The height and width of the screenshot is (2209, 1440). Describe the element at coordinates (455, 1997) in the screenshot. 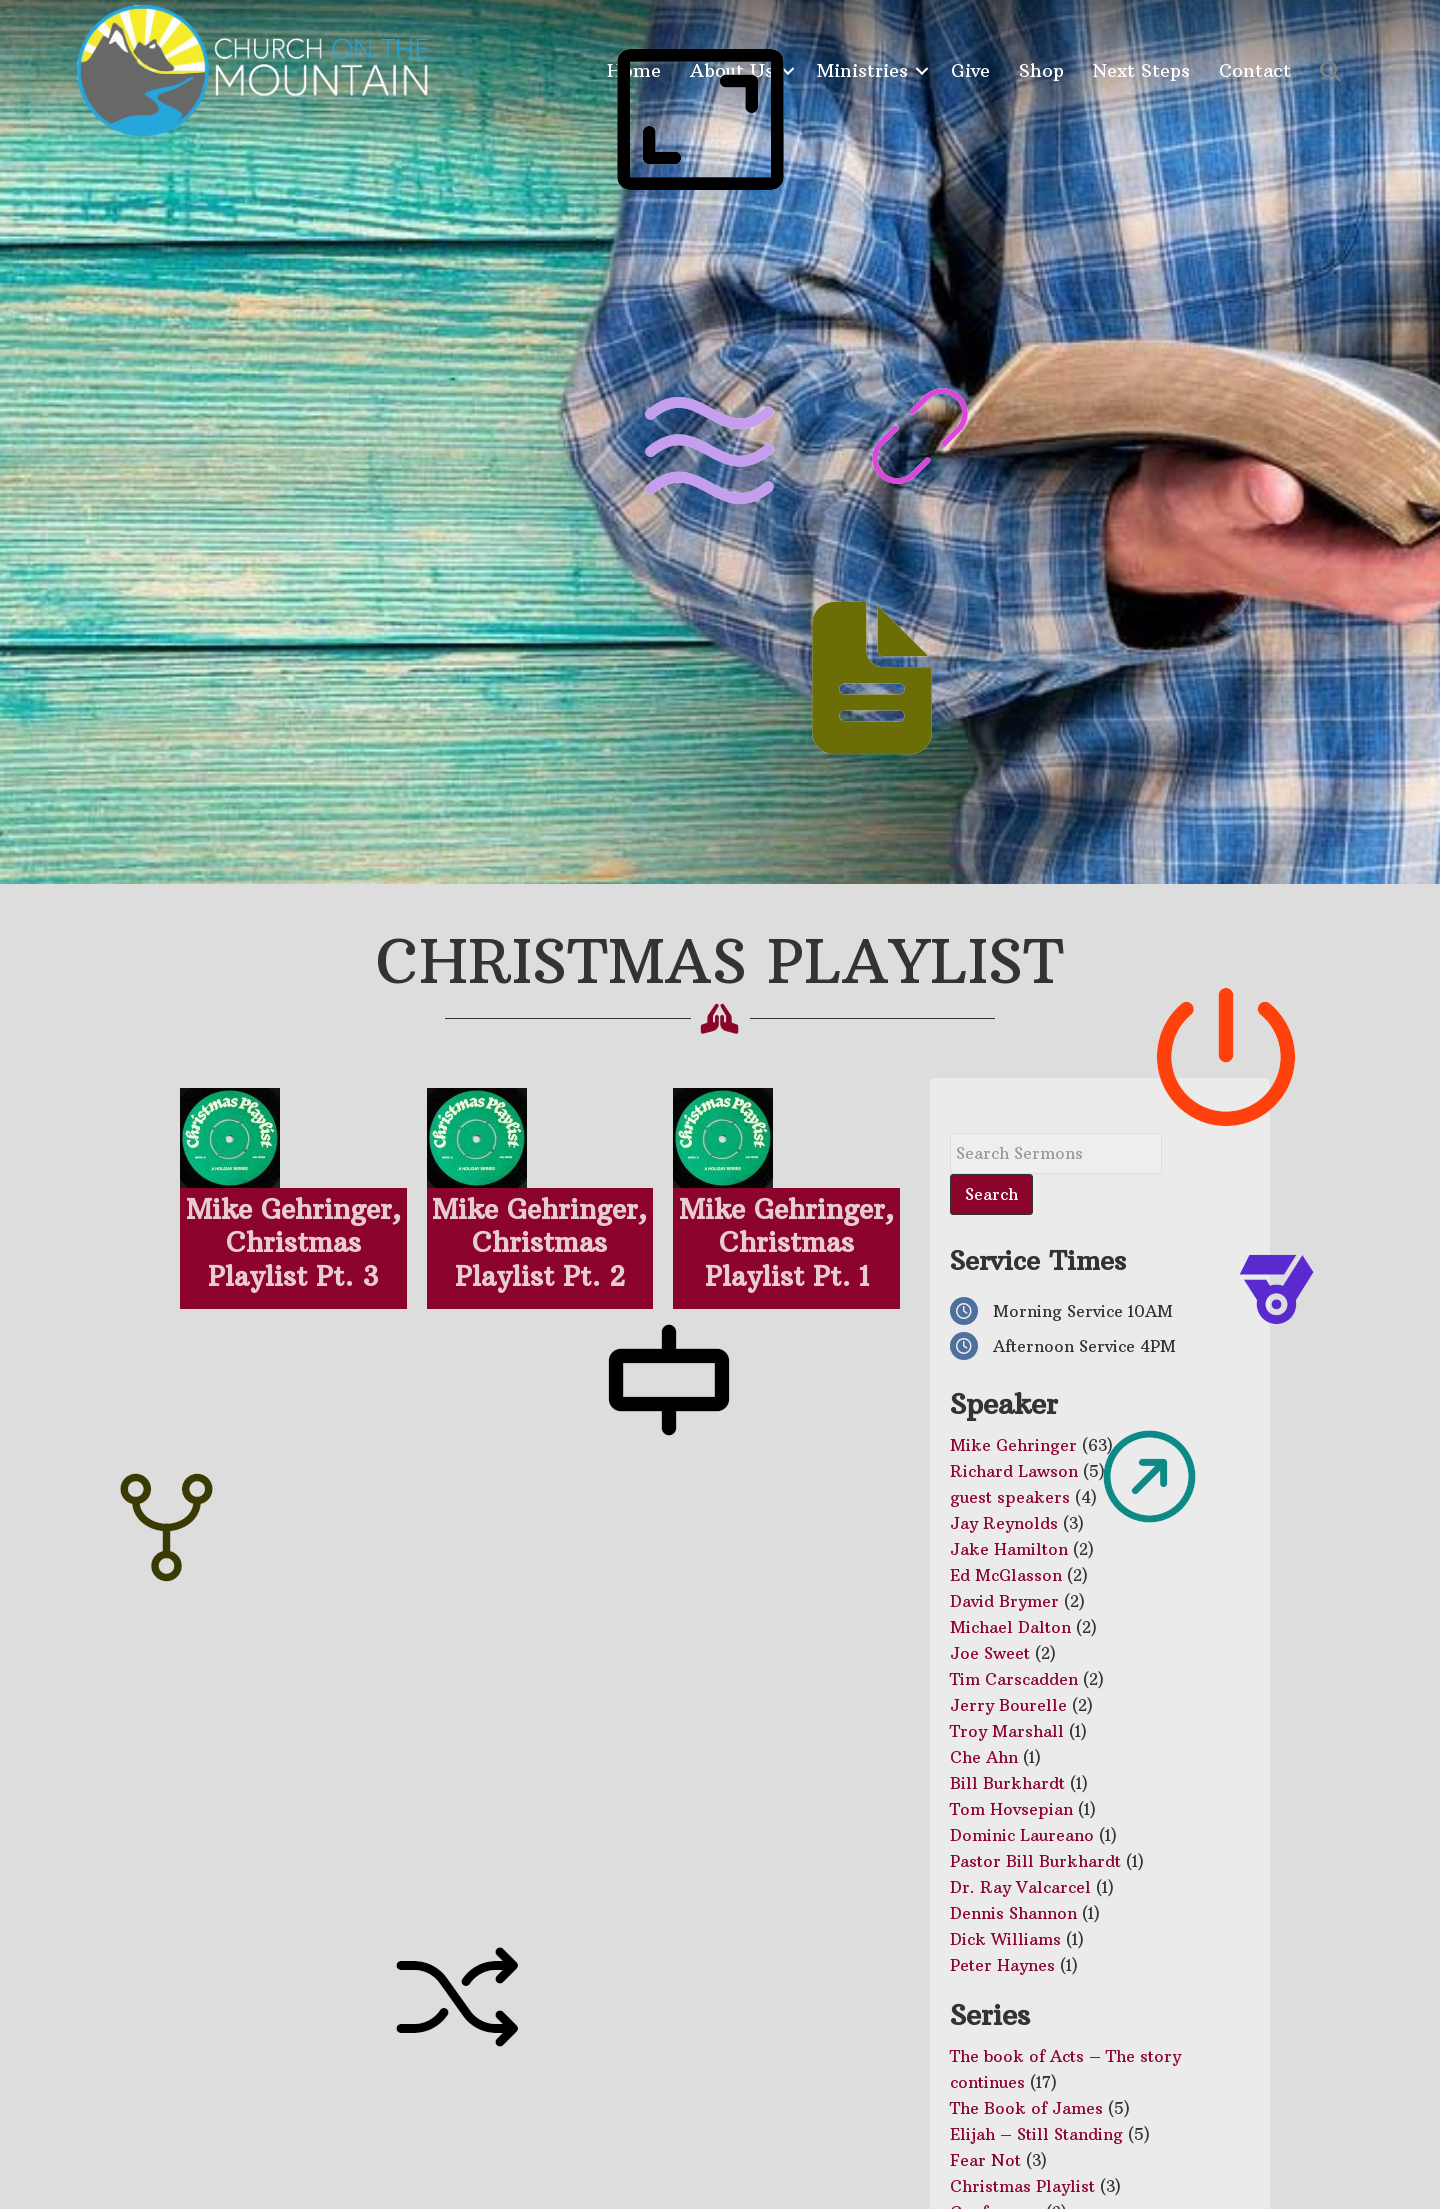

I see `shuffle playlist or queue` at that location.